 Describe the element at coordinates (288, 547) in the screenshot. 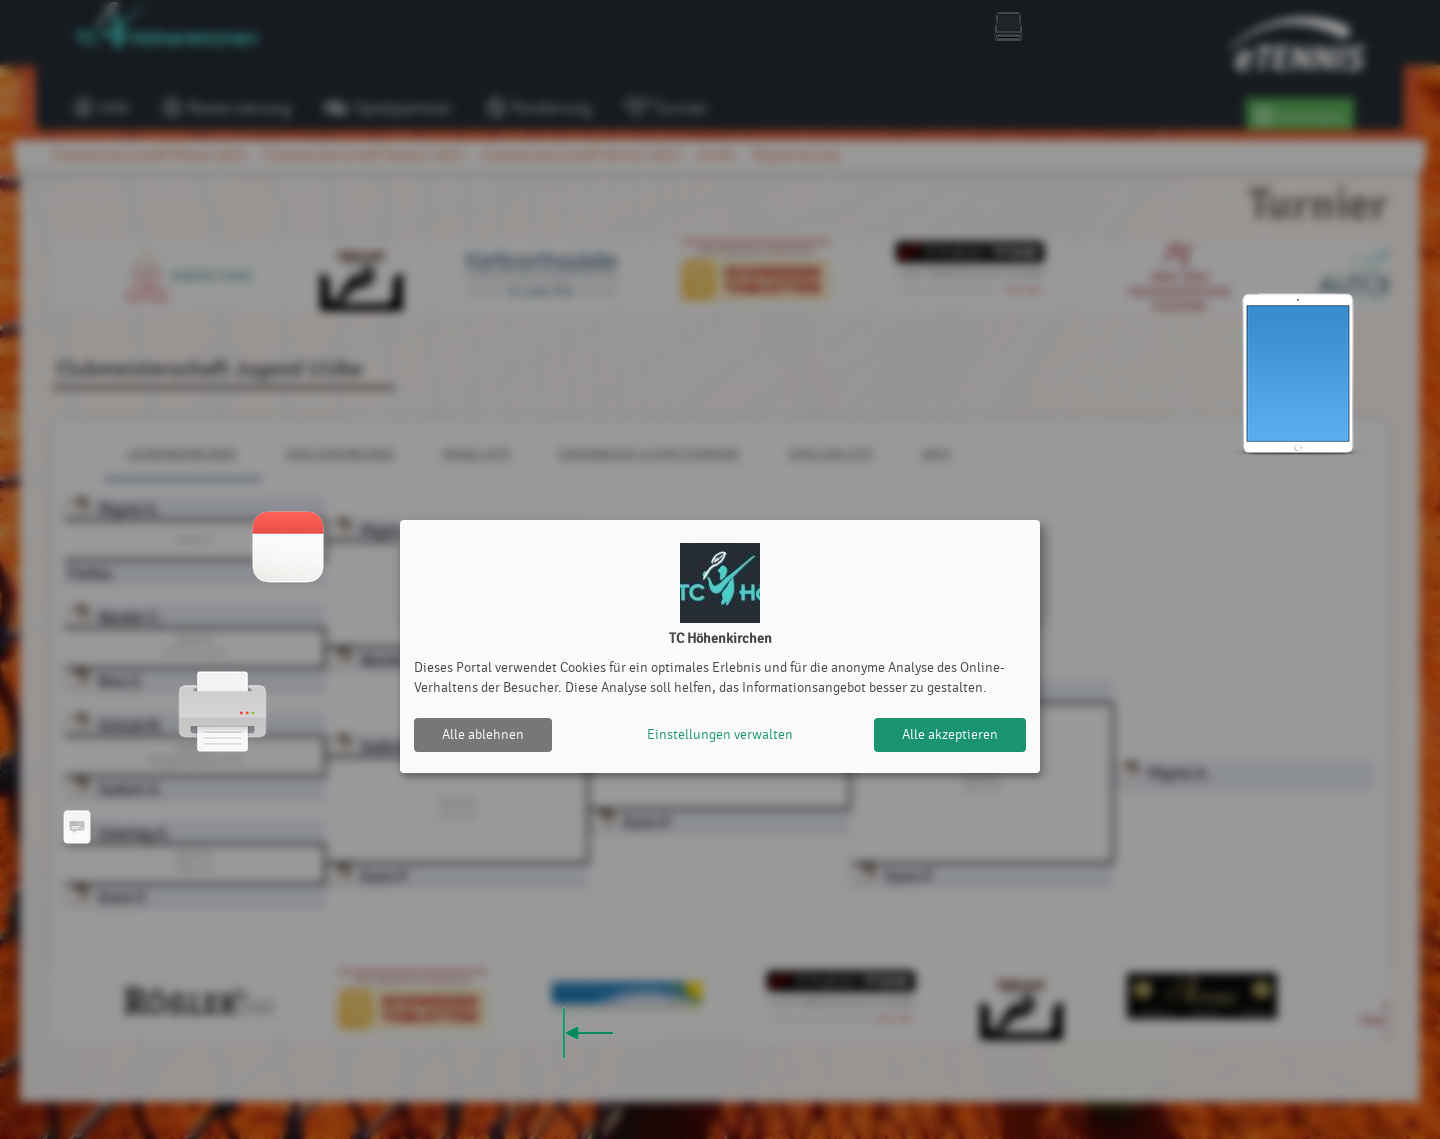

I see `empty calendar placeholder icon` at that location.